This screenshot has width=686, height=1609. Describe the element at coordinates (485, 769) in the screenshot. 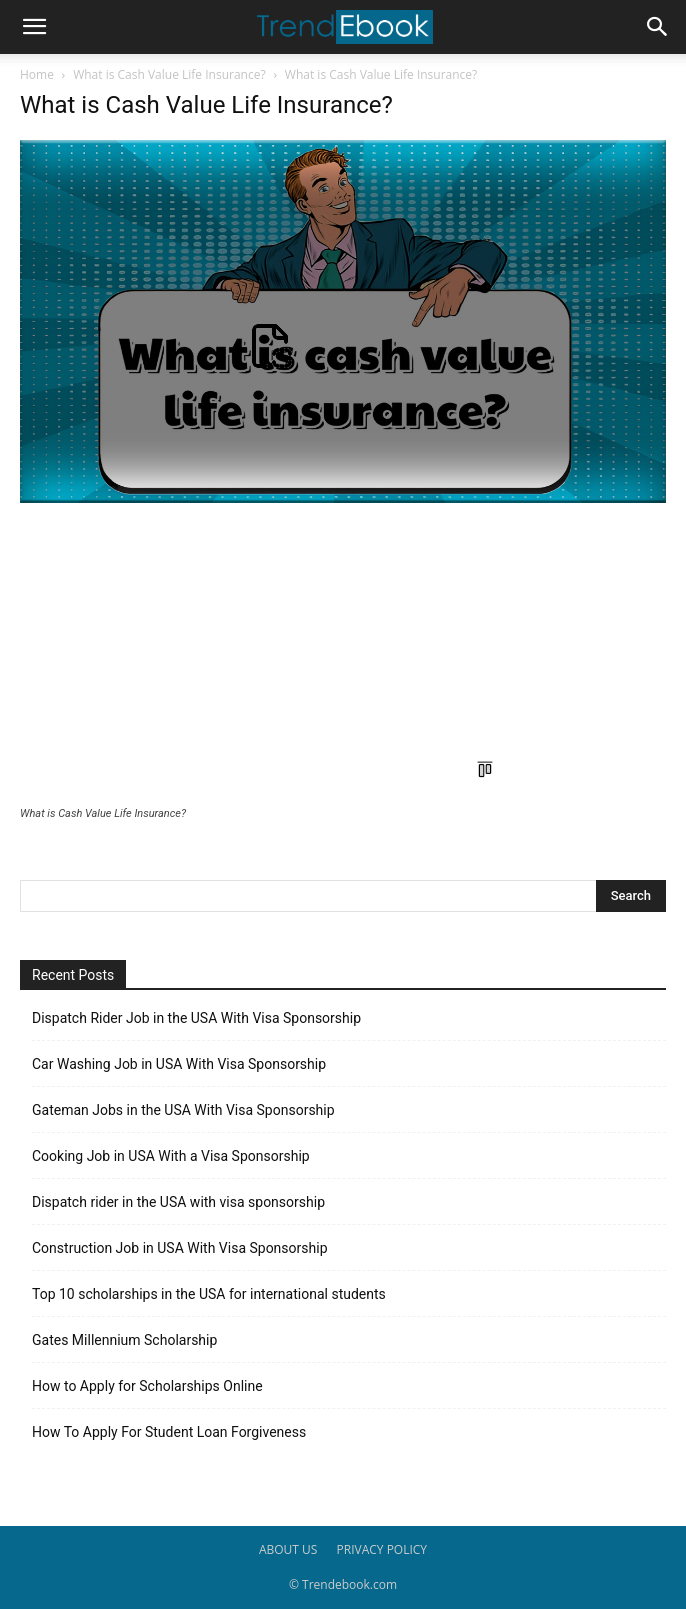

I see `align selected objects to the top edge` at that location.